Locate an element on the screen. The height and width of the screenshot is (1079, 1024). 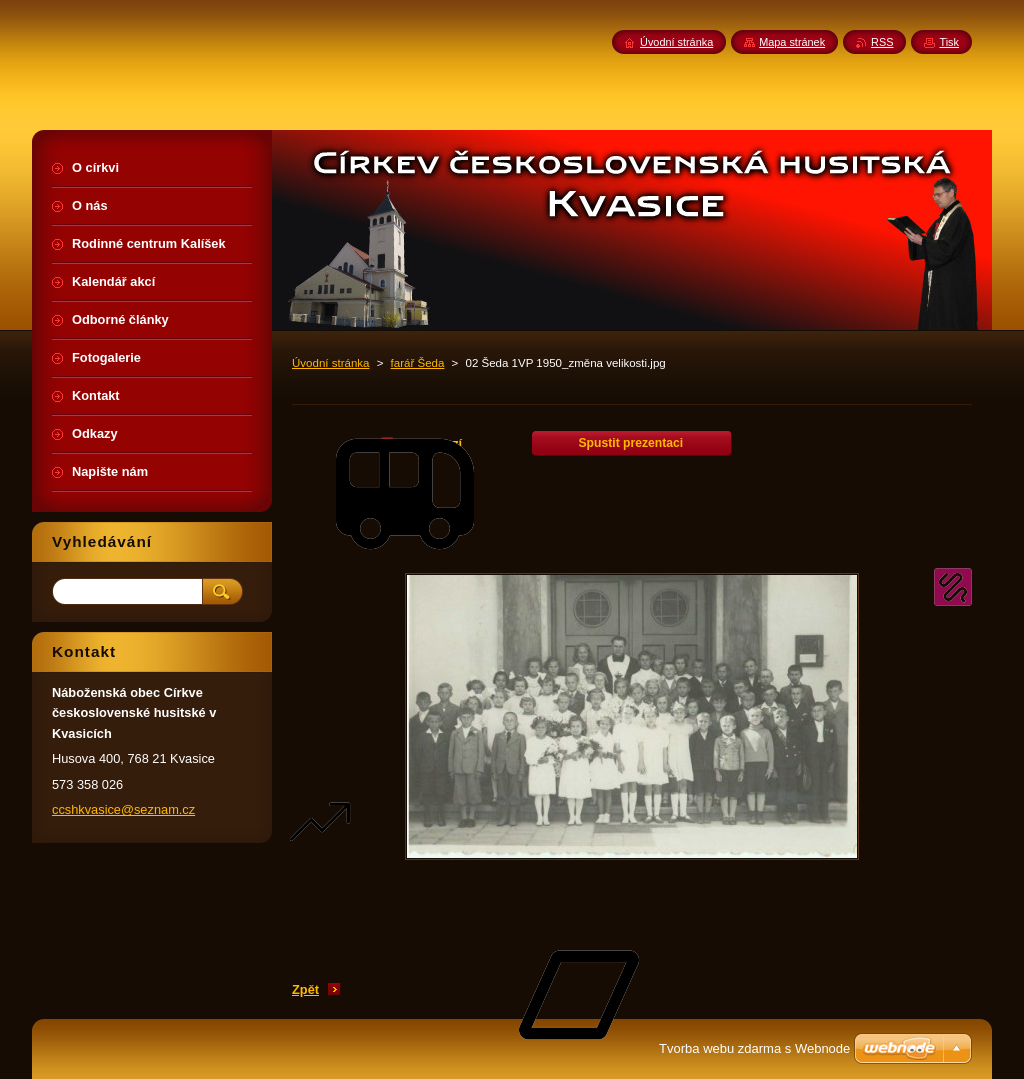
view bus or public transit options is located at coordinates (405, 494).